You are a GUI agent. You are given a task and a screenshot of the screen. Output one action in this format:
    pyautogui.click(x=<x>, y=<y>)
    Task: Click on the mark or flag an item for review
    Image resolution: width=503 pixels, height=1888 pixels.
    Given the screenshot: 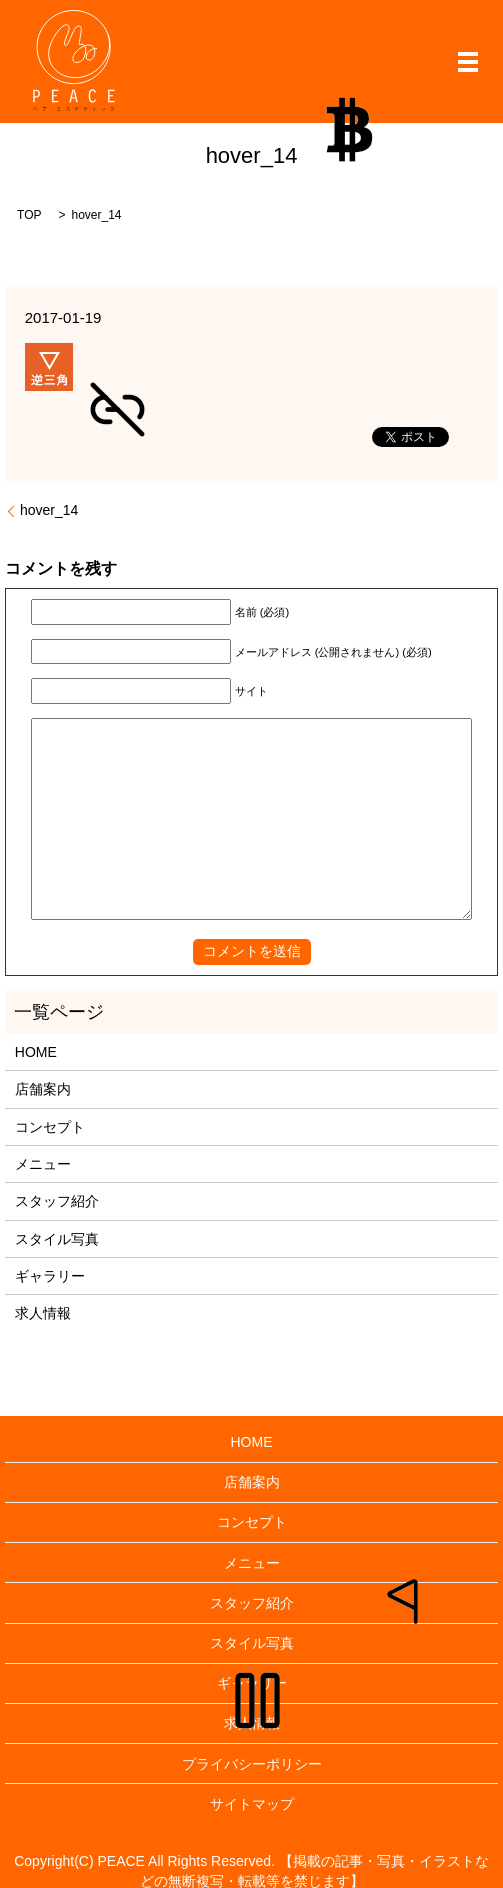 What is the action you would take?
    pyautogui.click(x=403, y=1601)
    